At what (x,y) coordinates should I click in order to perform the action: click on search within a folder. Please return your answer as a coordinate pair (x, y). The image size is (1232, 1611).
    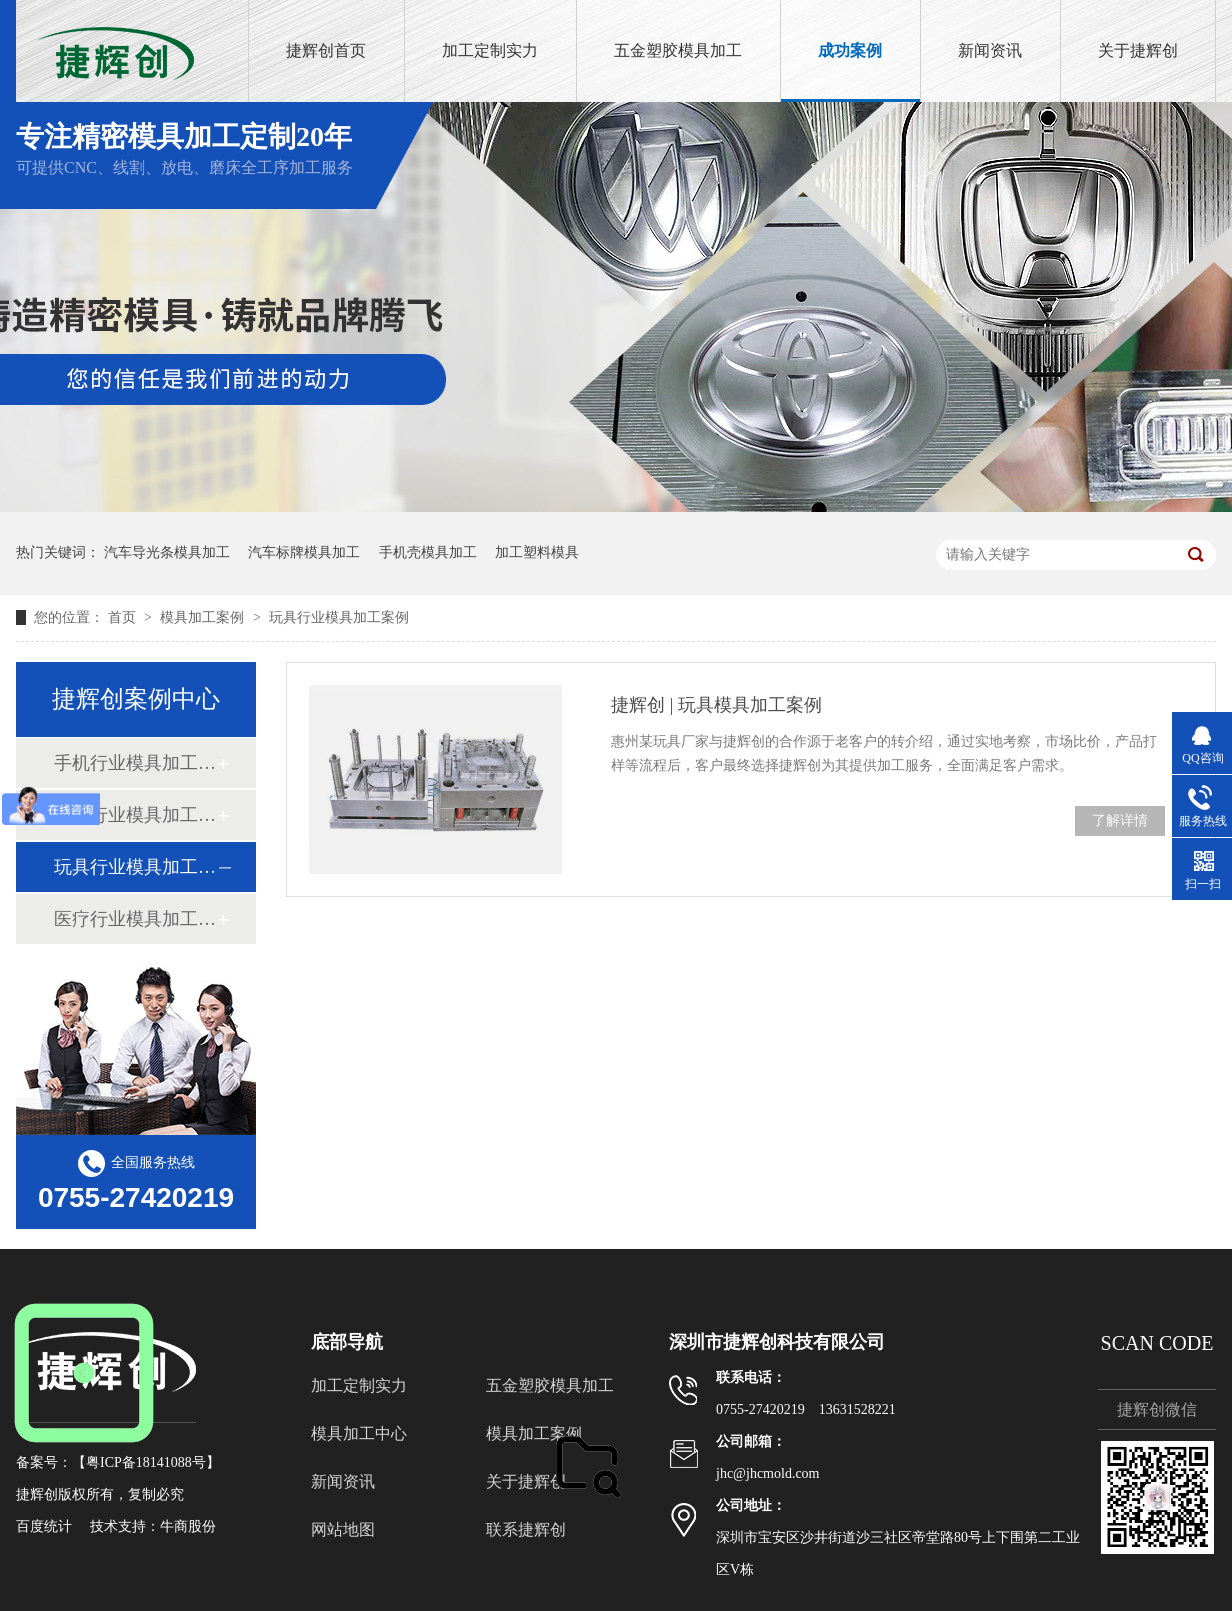
    Looking at the image, I should click on (587, 1464).